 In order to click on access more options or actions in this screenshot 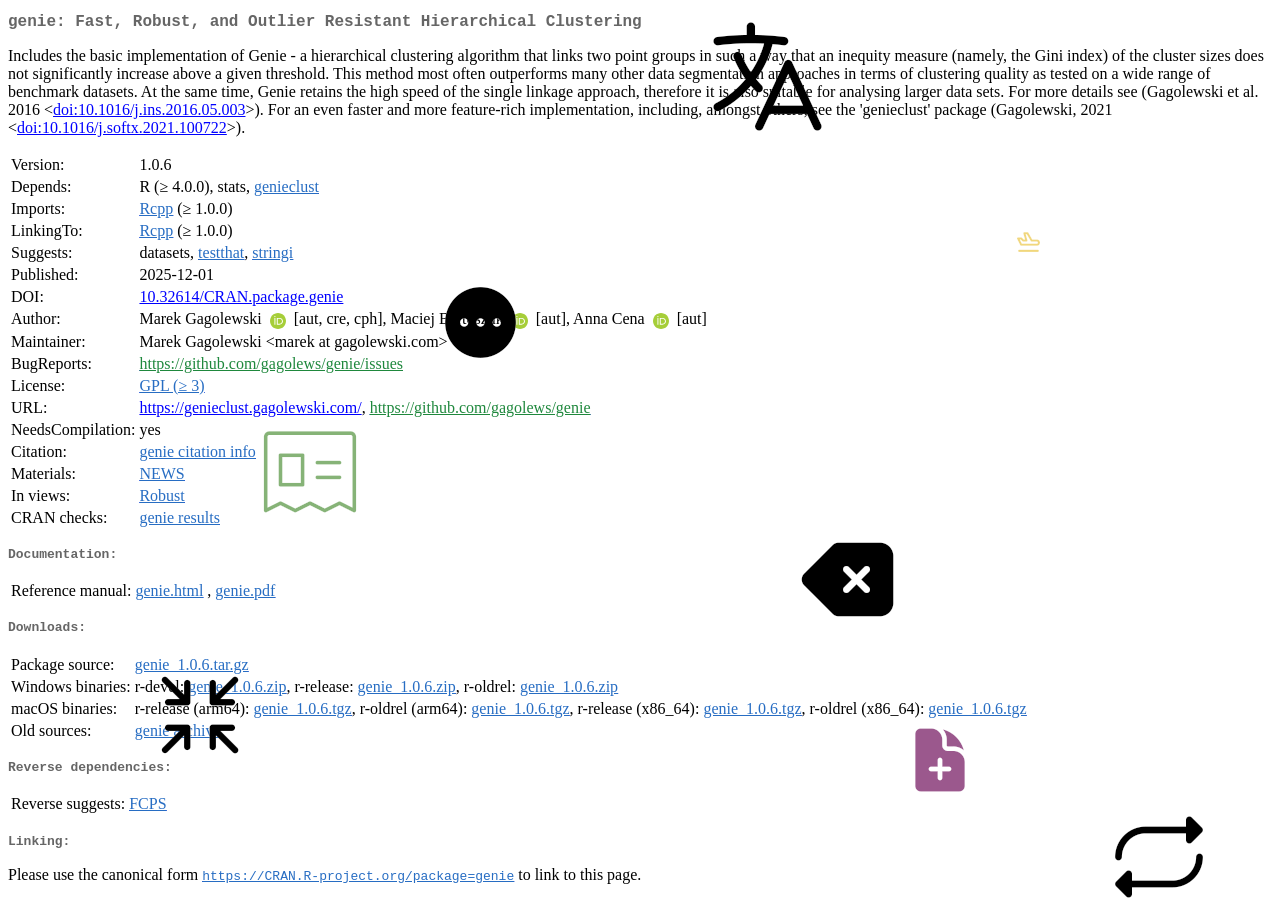, I will do `click(480, 322)`.